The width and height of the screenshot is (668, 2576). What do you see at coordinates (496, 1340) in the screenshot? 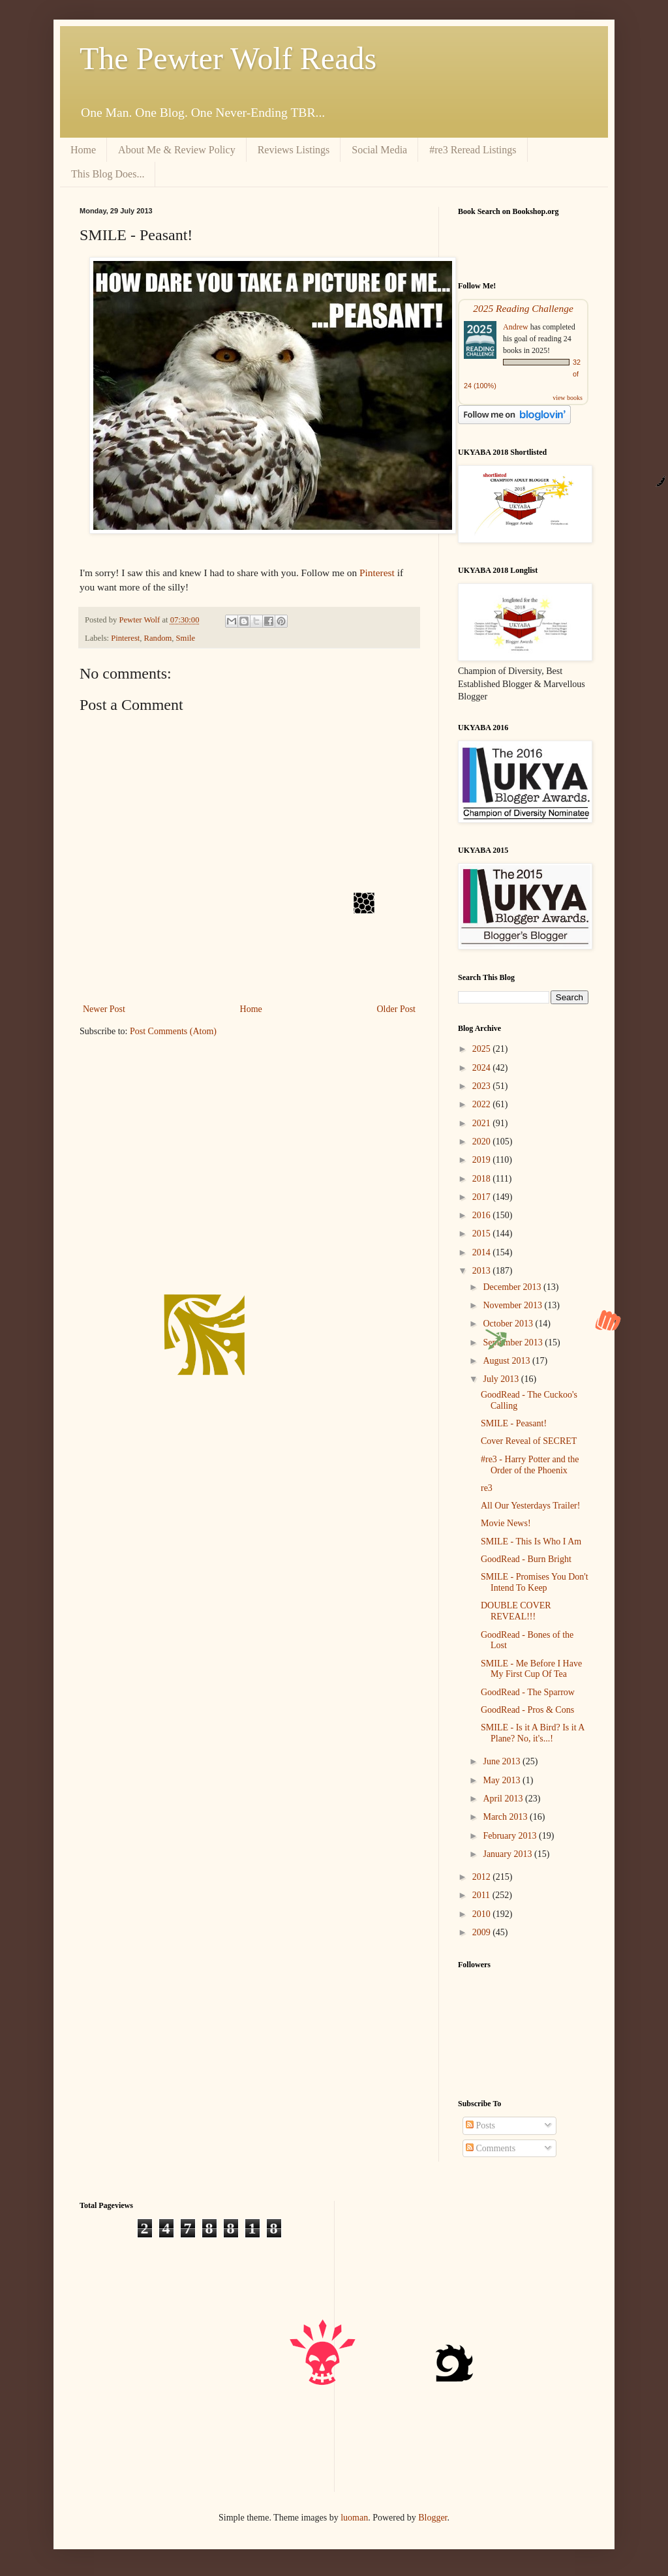
I see `indicates damage reflection or counterattack ability` at bounding box center [496, 1340].